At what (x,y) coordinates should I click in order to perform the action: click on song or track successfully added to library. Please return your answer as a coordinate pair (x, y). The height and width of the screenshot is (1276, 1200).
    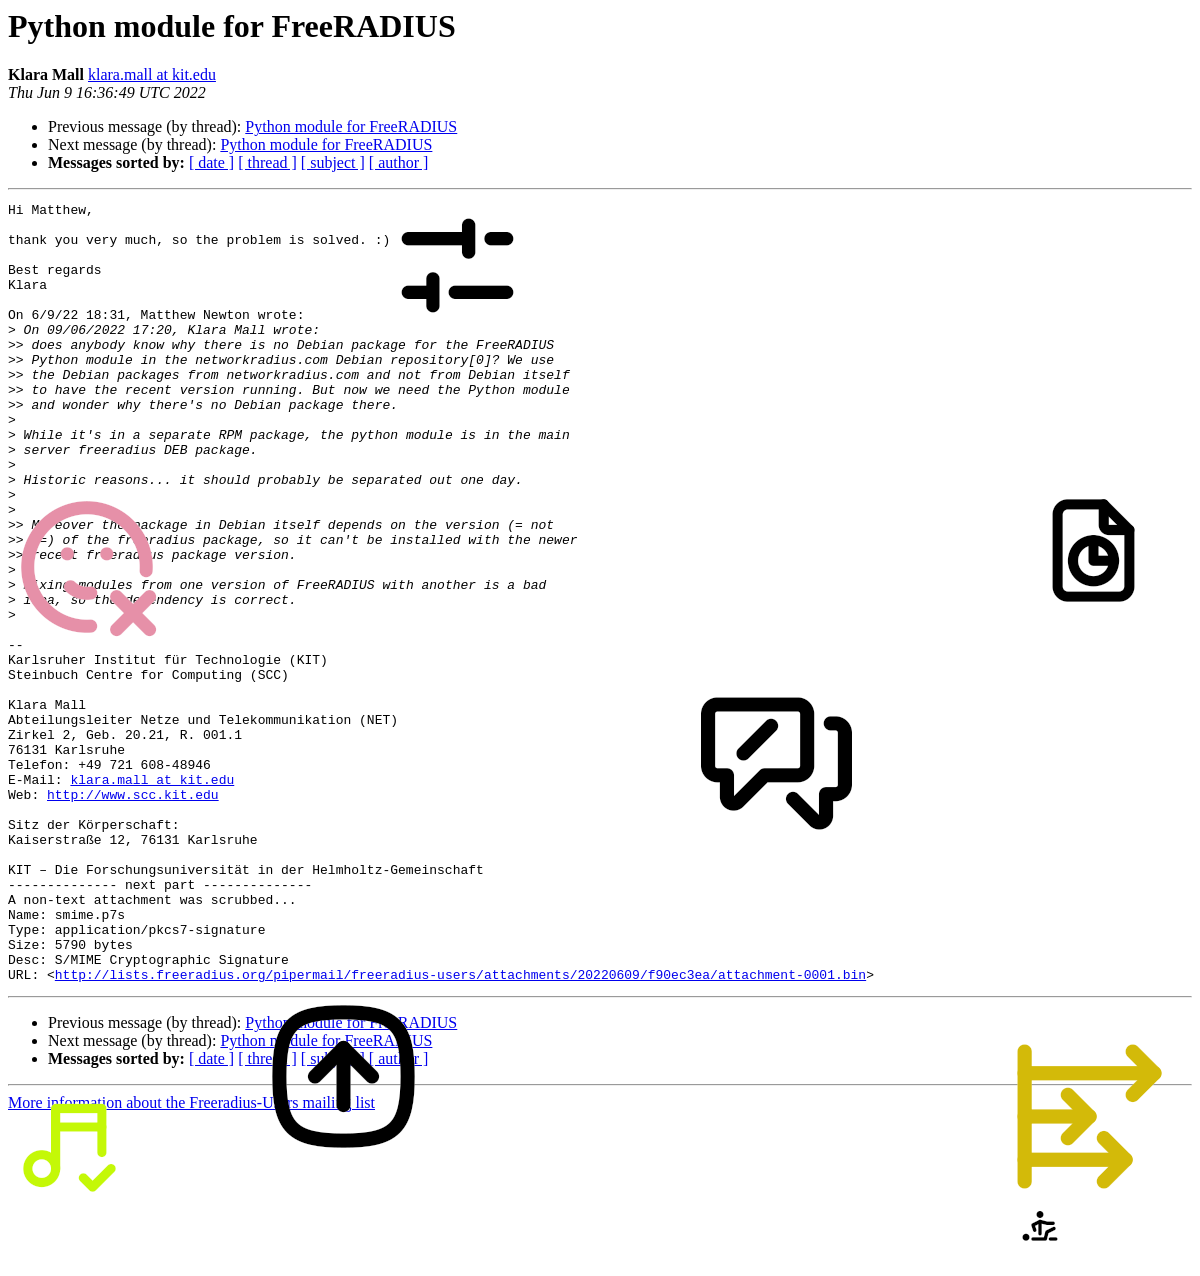
    Looking at the image, I should click on (69, 1145).